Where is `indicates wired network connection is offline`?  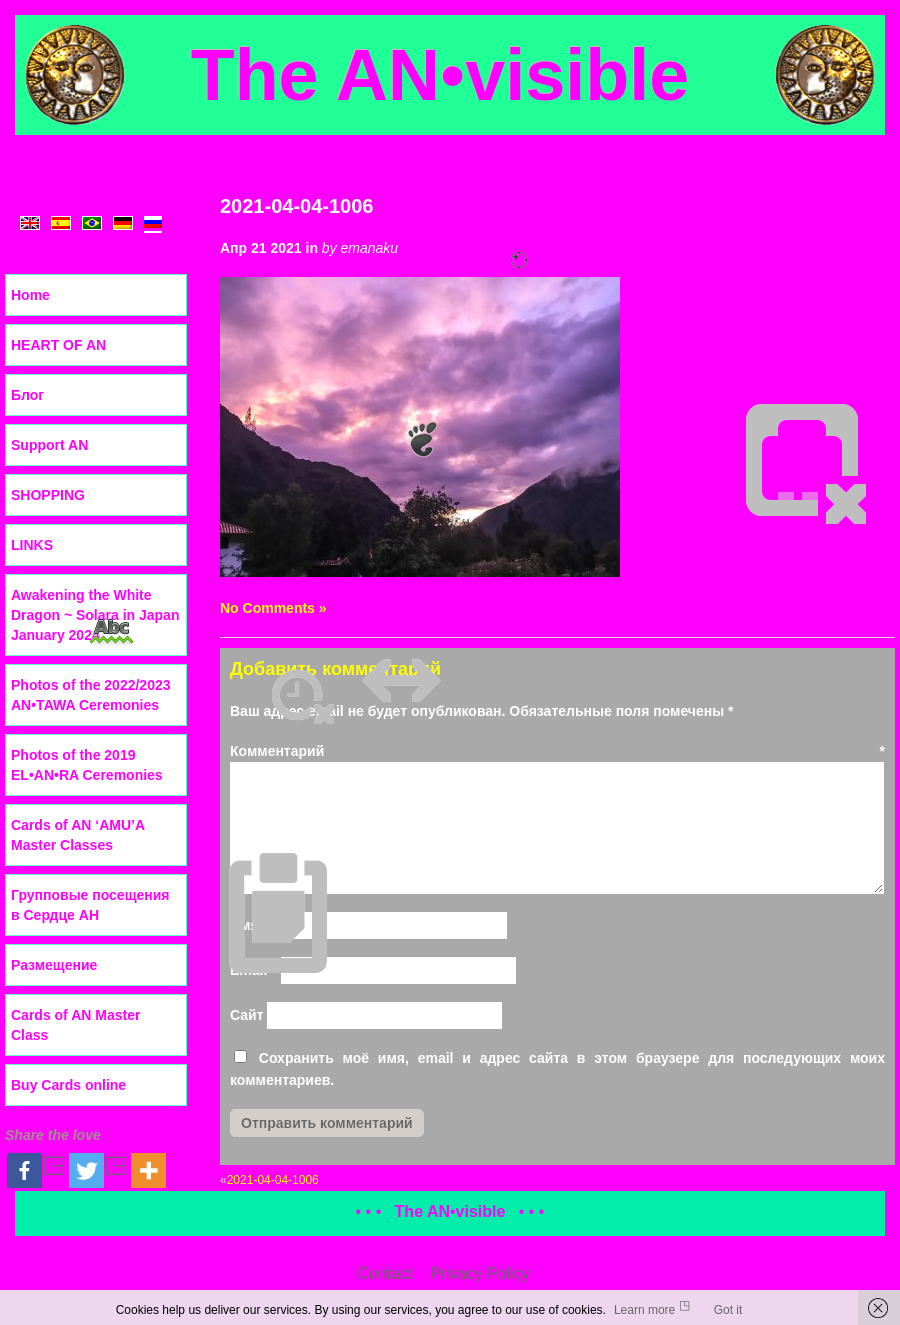
indicates wired network connection is offline is located at coordinates (802, 460).